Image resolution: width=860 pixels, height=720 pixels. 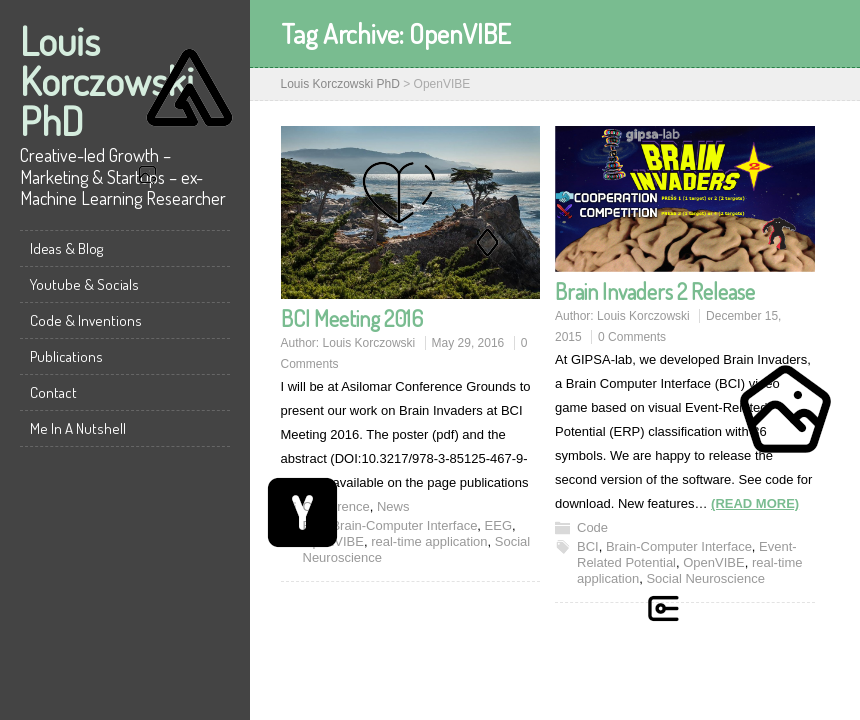 I want to click on access your wallet or payment methods, so click(x=662, y=608).